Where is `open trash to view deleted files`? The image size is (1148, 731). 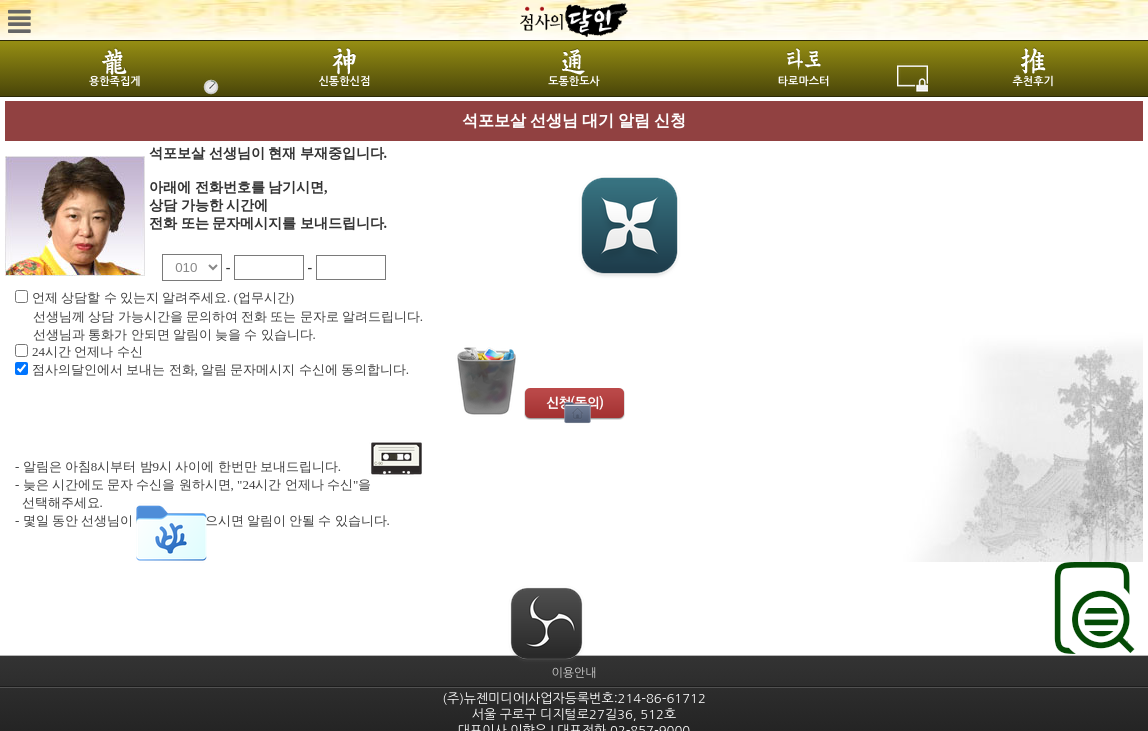
open trash to view deleted files is located at coordinates (486, 381).